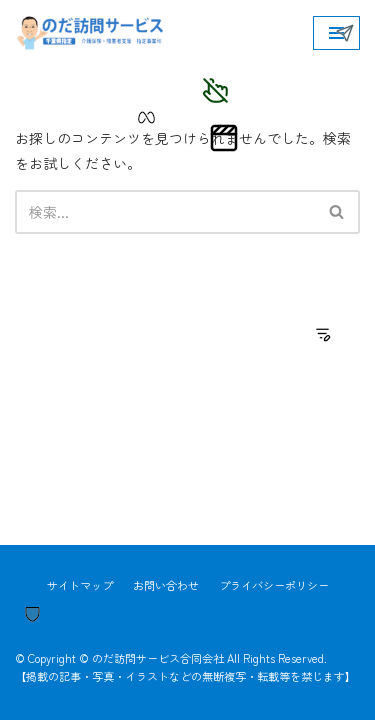 The width and height of the screenshot is (375, 720). I want to click on freeze the top row in a spreadsheet, so click(224, 138).